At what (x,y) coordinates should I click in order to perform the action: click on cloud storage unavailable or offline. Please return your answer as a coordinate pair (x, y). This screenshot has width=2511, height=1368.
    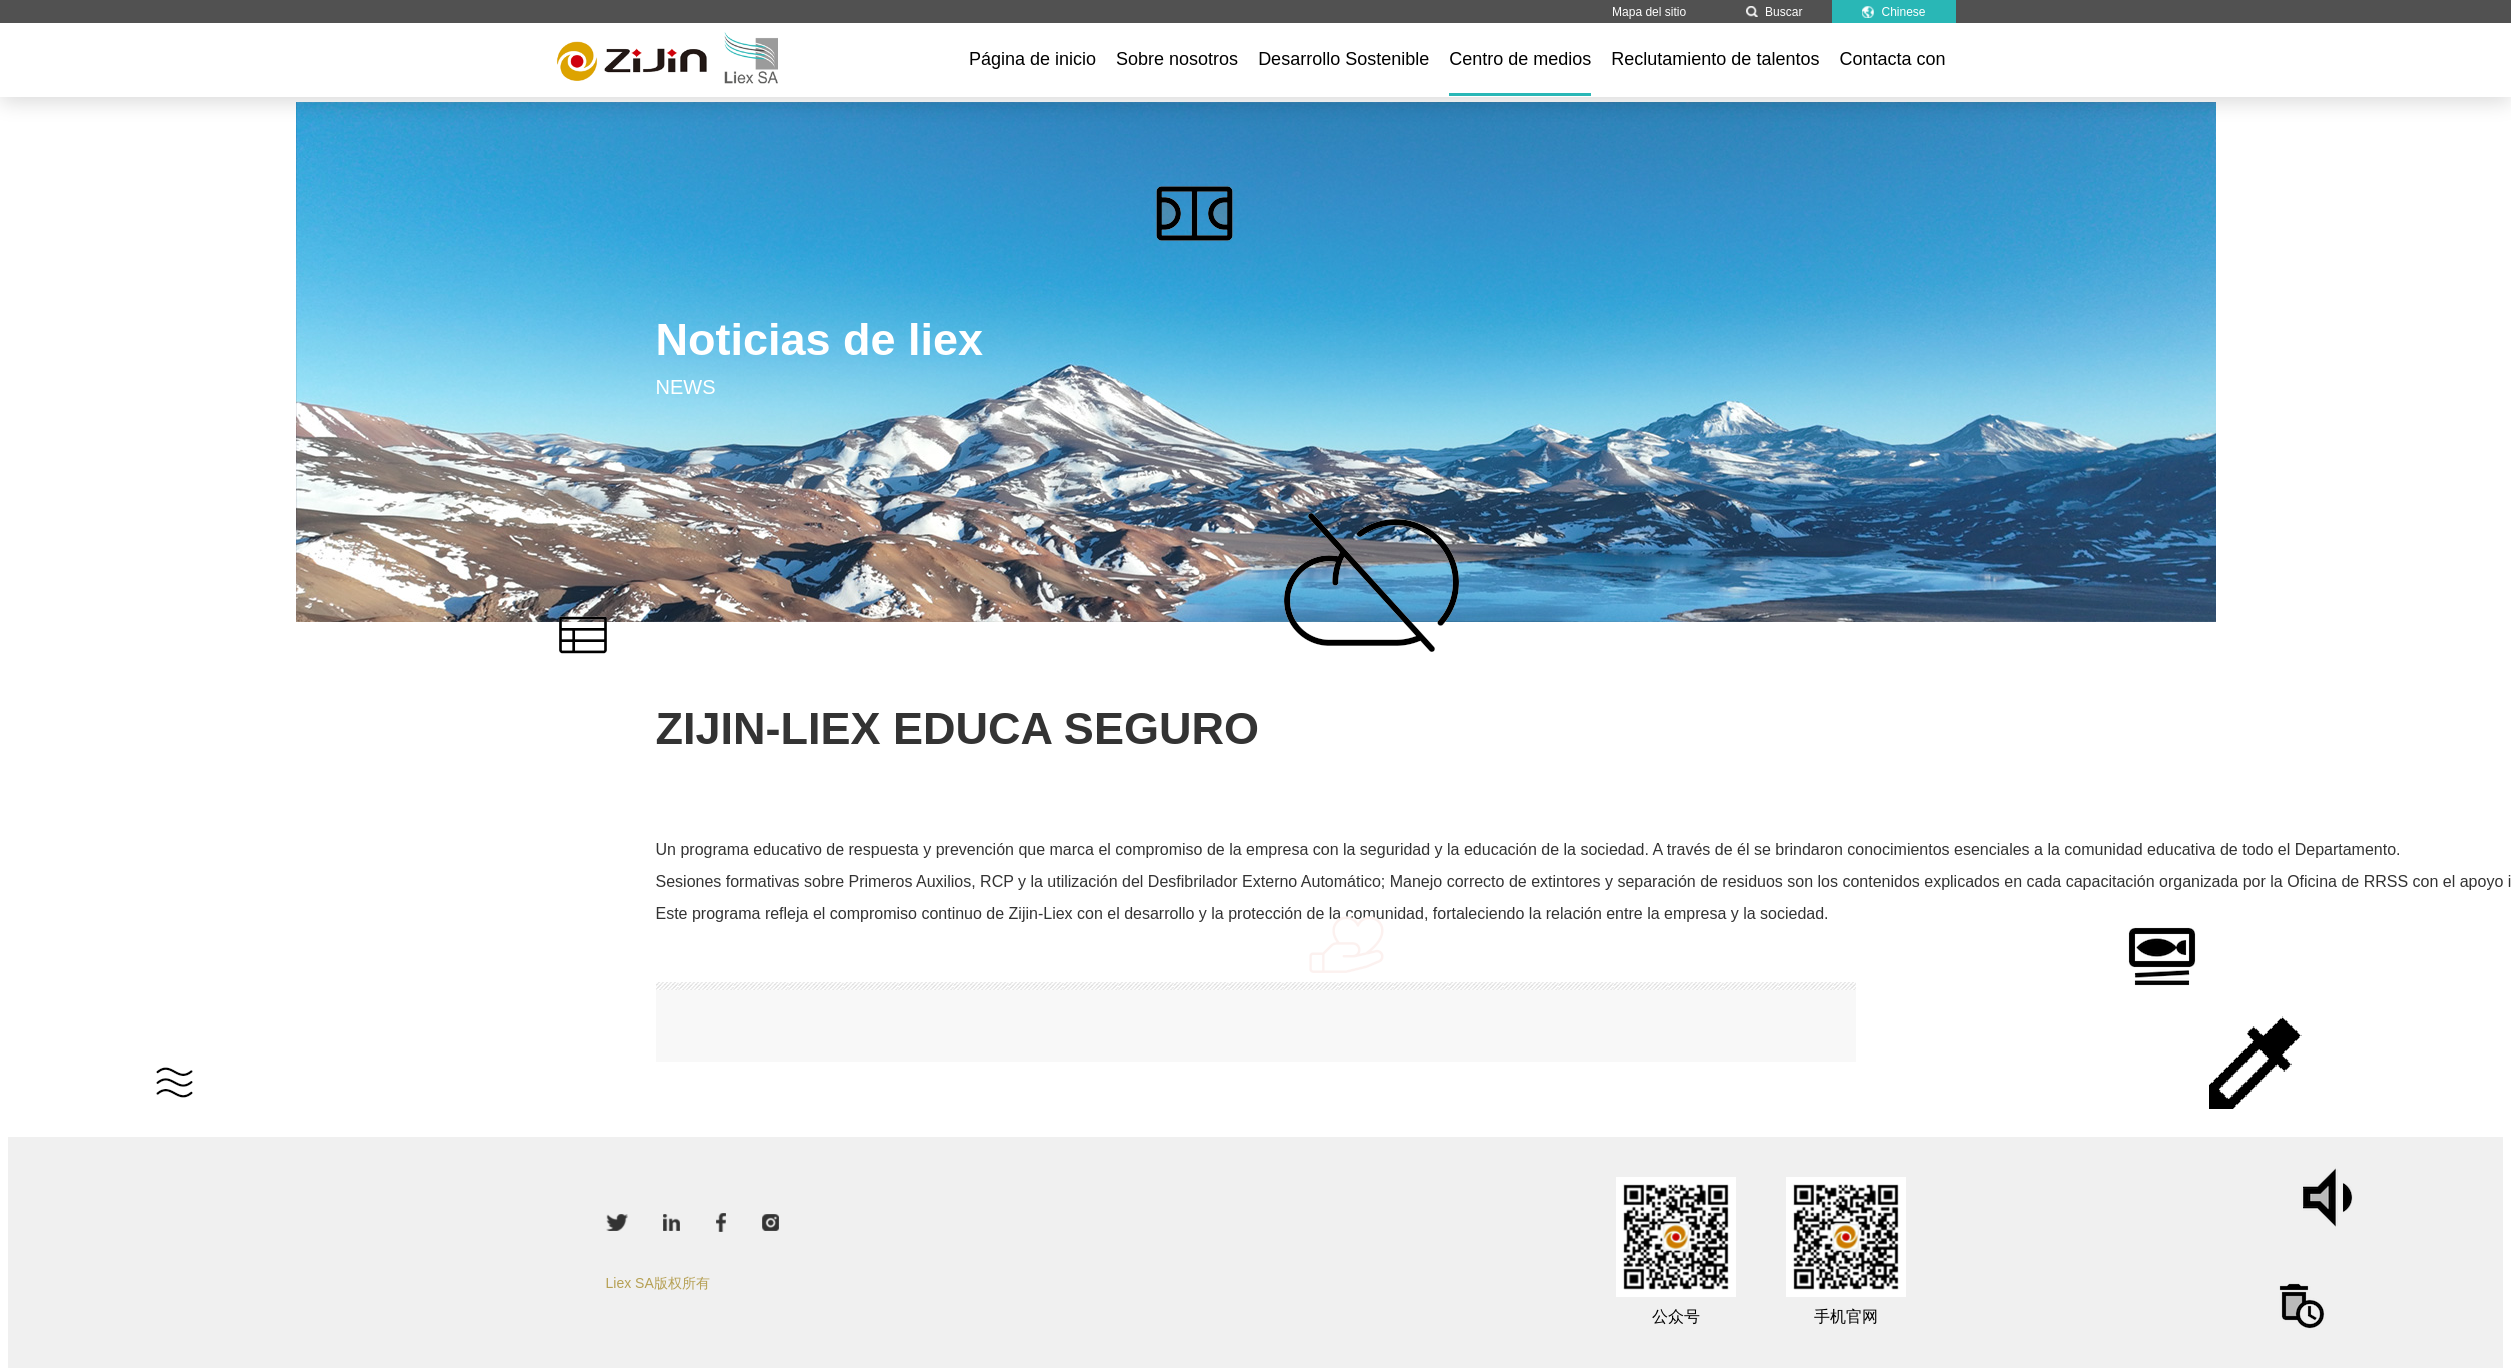
    Looking at the image, I should click on (1371, 582).